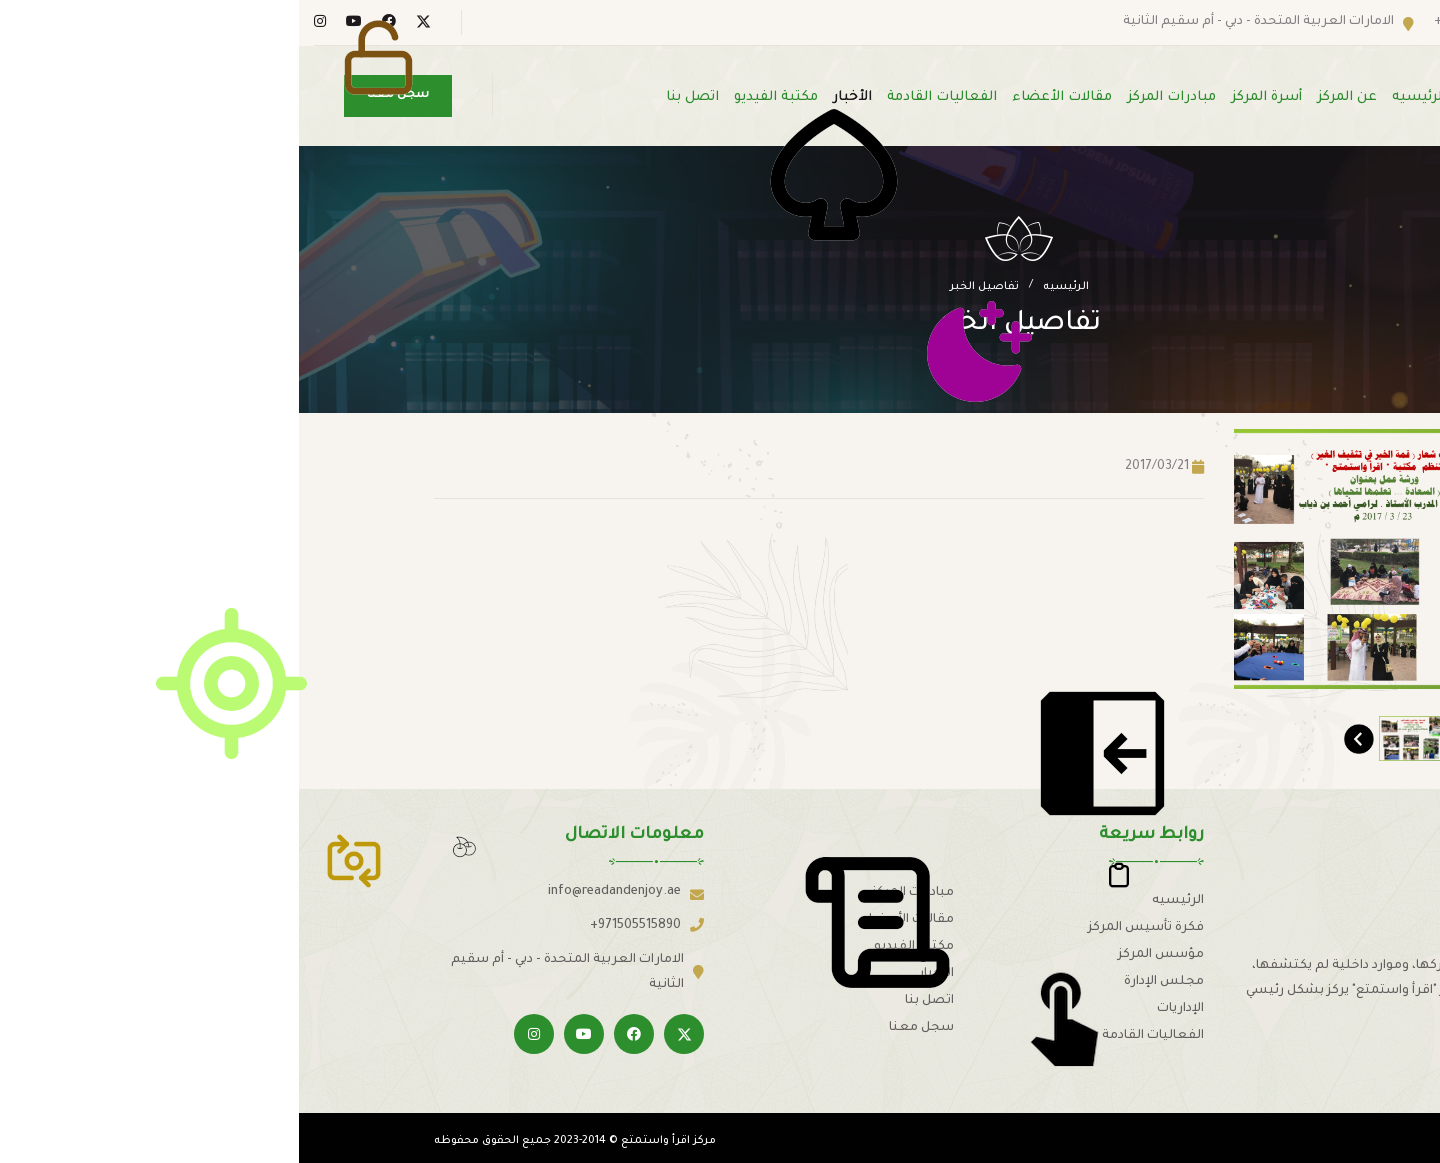 Image resolution: width=1440 pixels, height=1163 pixels. I want to click on indicates fruit or produce category, so click(464, 847).